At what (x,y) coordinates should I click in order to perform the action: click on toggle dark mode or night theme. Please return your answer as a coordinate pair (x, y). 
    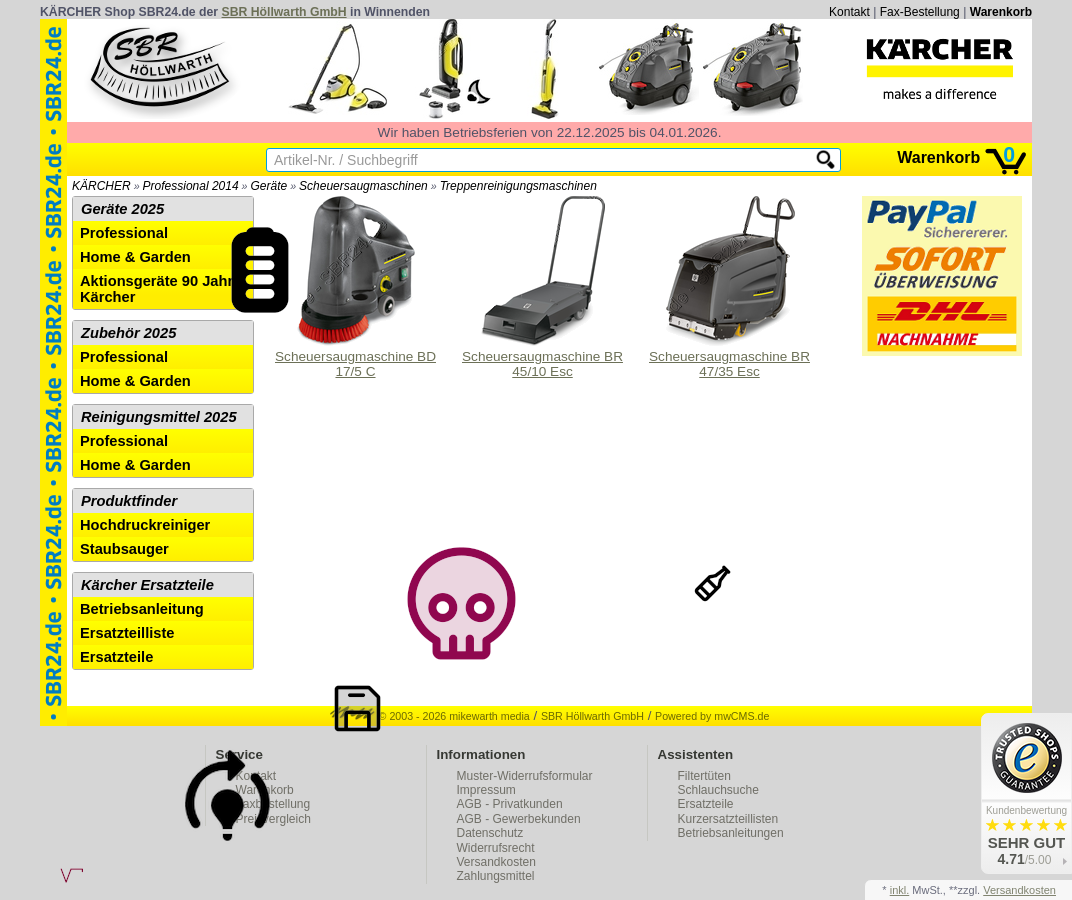
    Looking at the image, I should click on (480, 91).